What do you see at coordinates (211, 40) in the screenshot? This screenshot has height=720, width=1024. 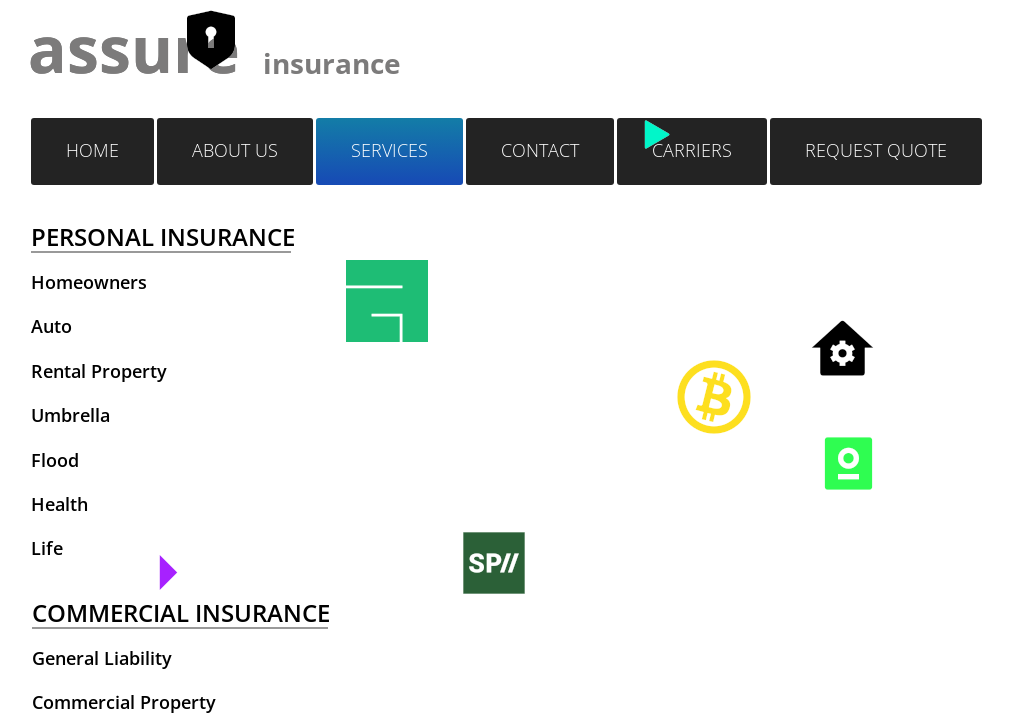 I see `access security or privacy settings` at bounding box center [211, 40].